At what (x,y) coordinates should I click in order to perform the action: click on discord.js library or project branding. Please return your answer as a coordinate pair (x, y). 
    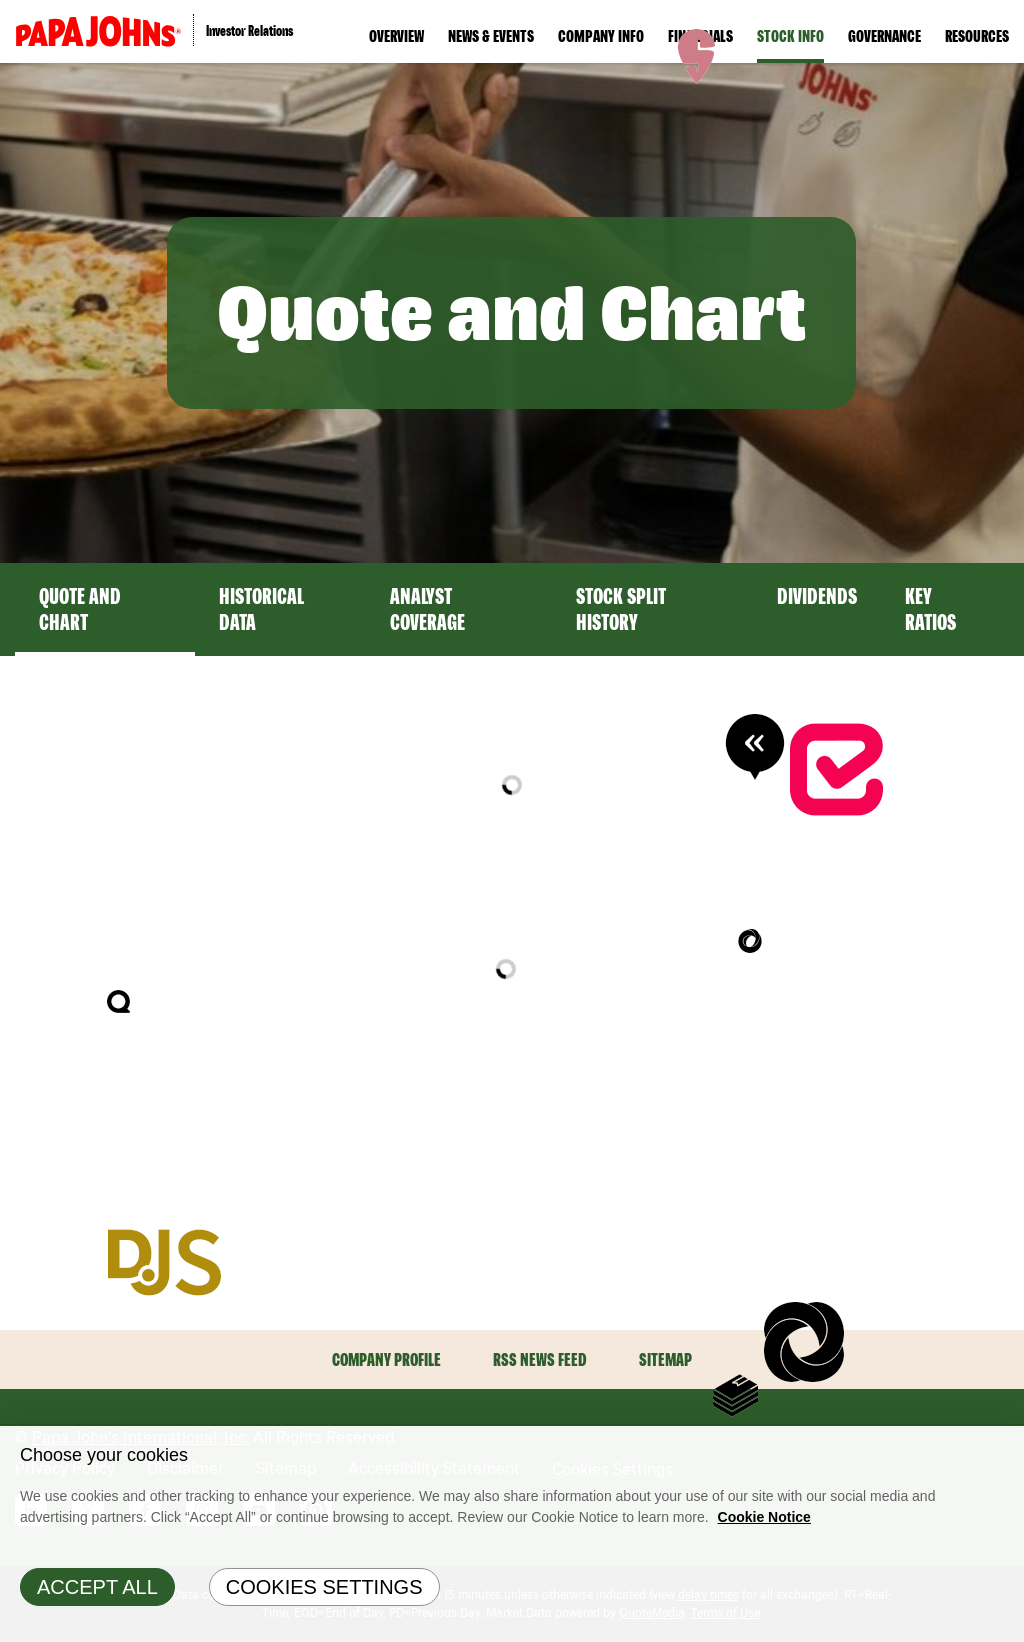
    Looking at the image, I should click on (164, 1262).